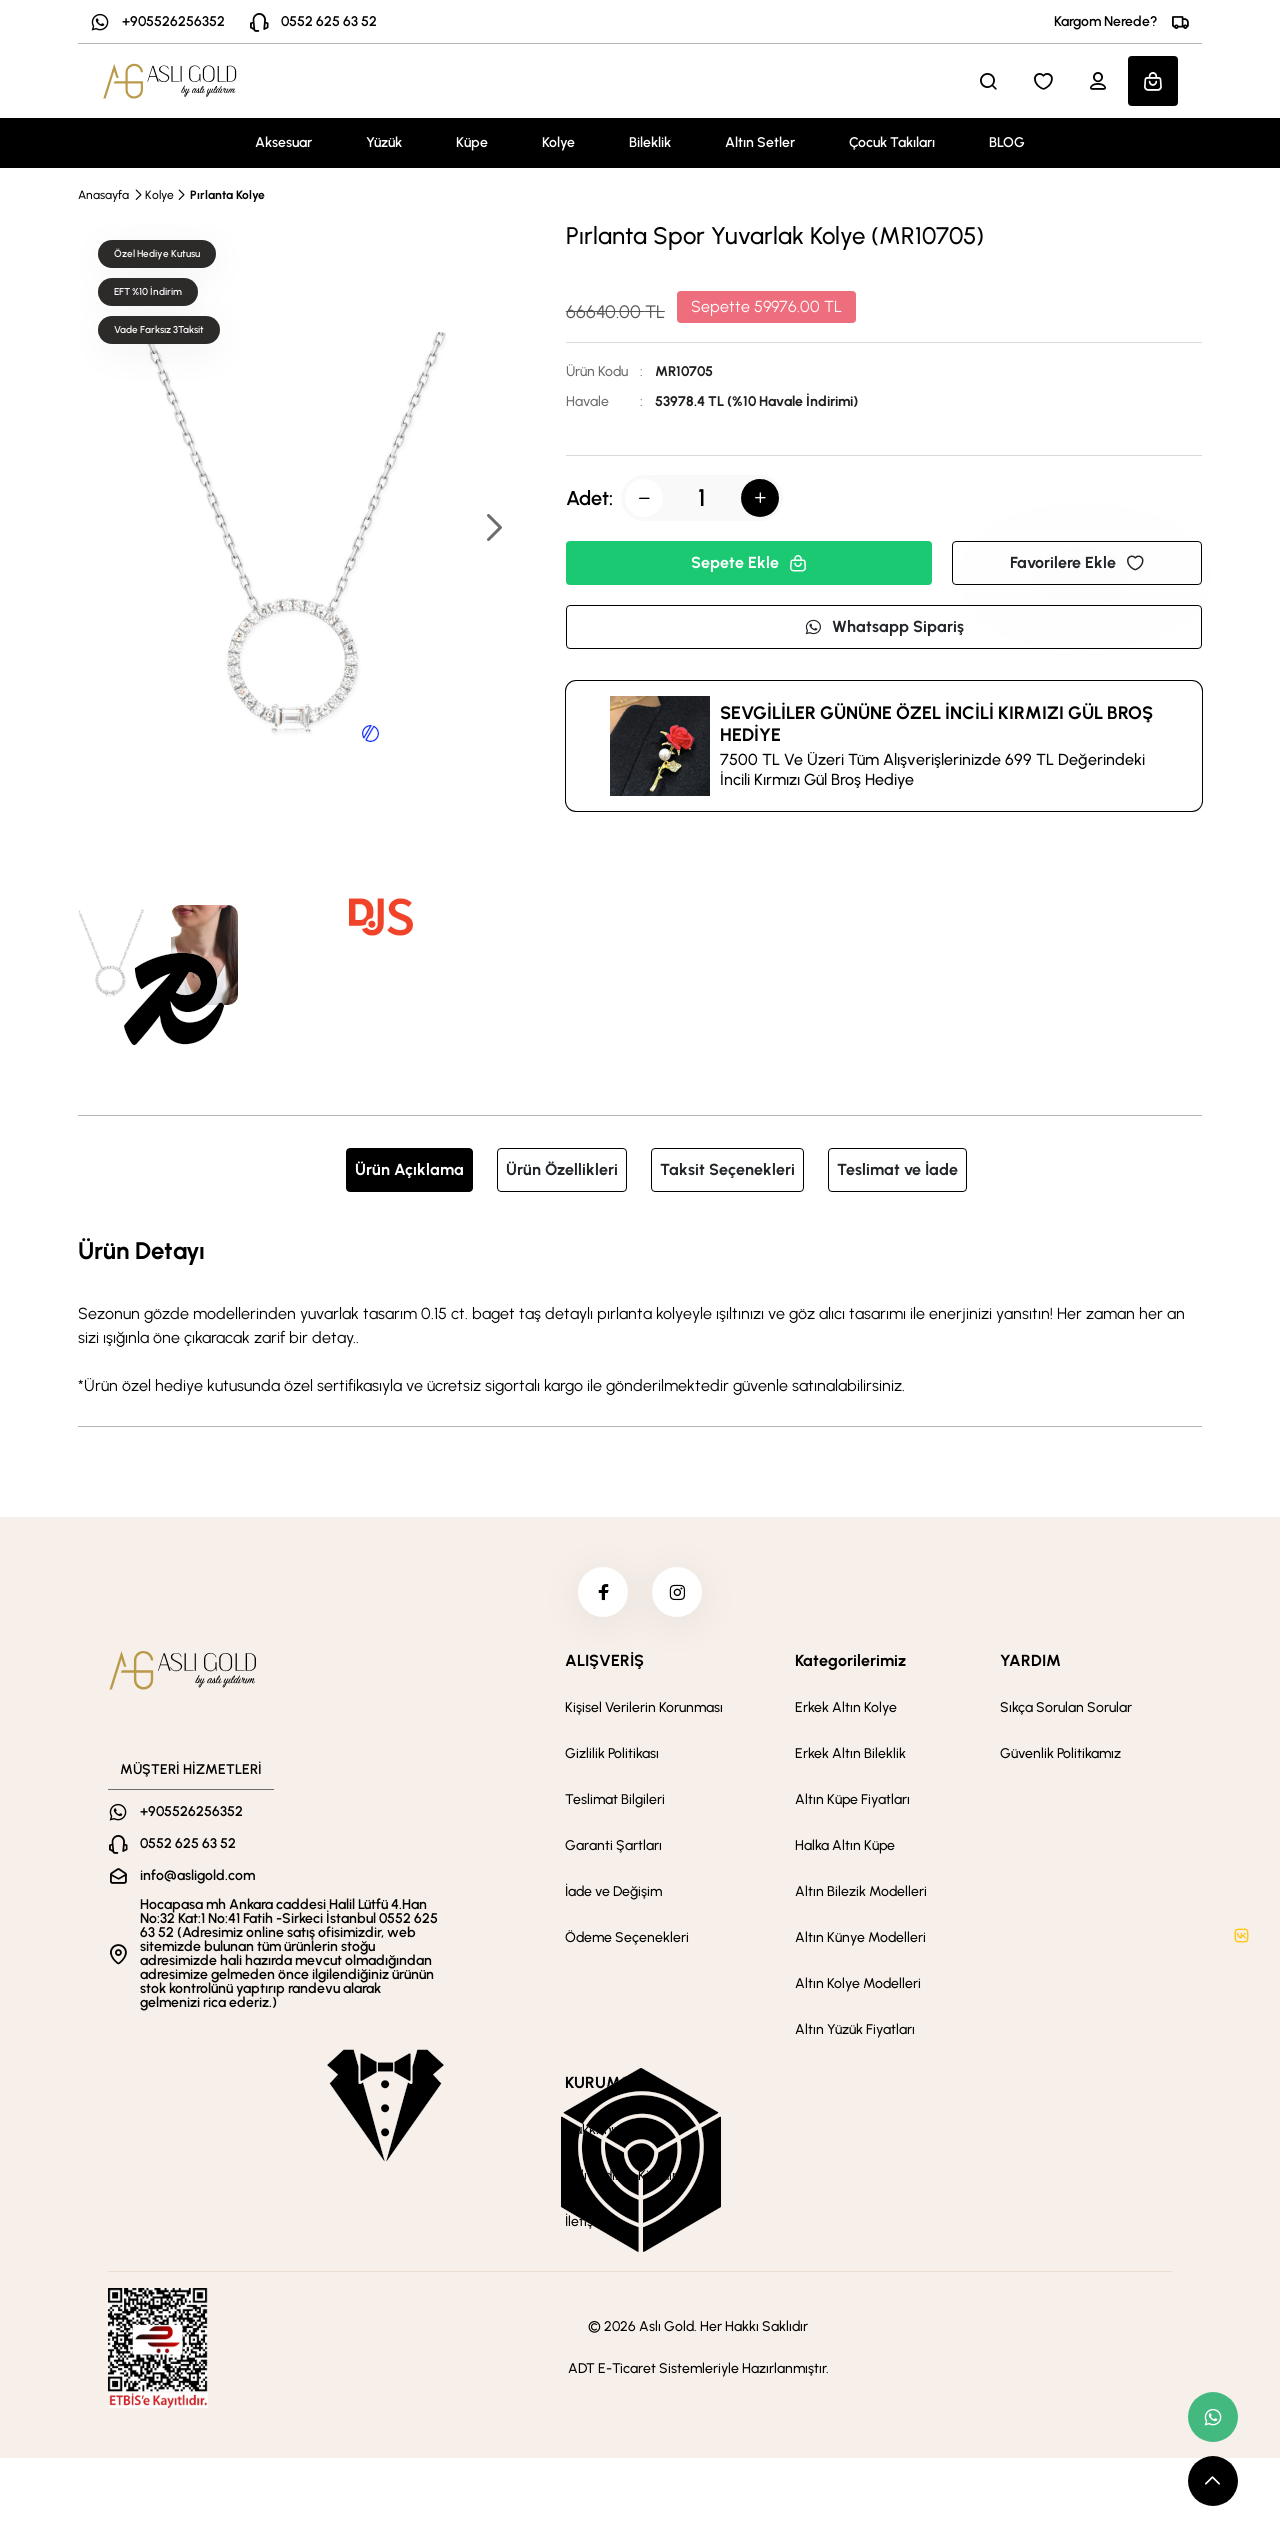 The width and height of the screenshot is (1280, 2548). I want to click on discord.js library or project branding, so click(381, 917).